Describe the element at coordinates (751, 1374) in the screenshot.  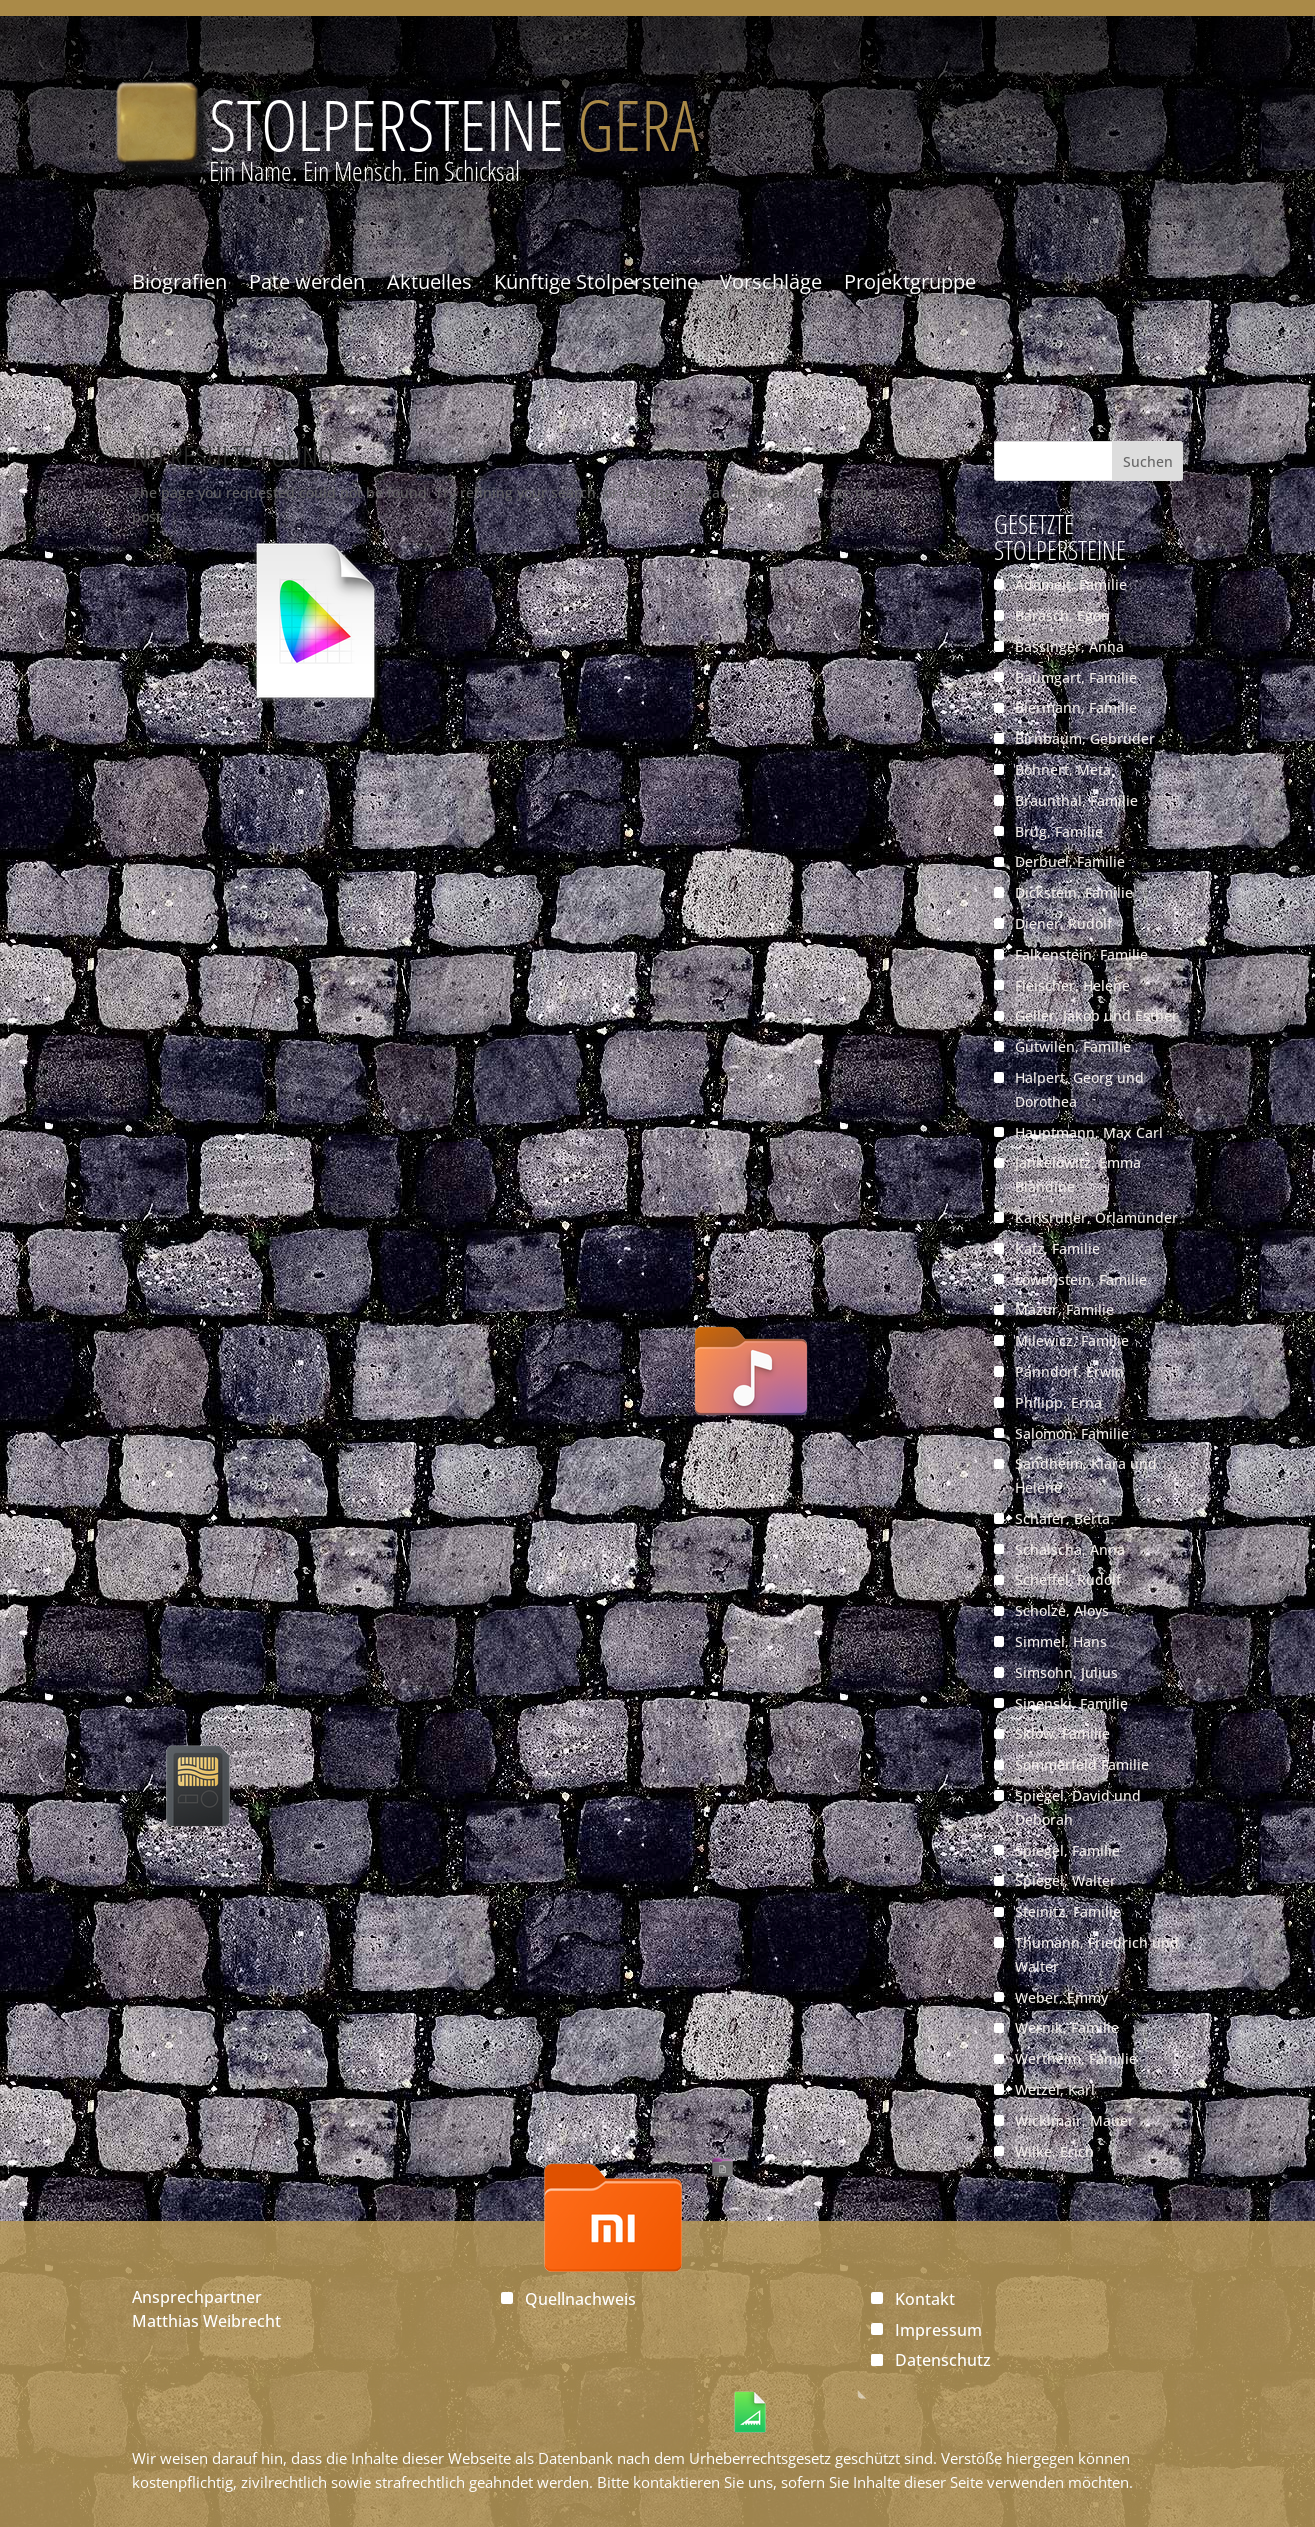
I see `open your music folder` at that location.